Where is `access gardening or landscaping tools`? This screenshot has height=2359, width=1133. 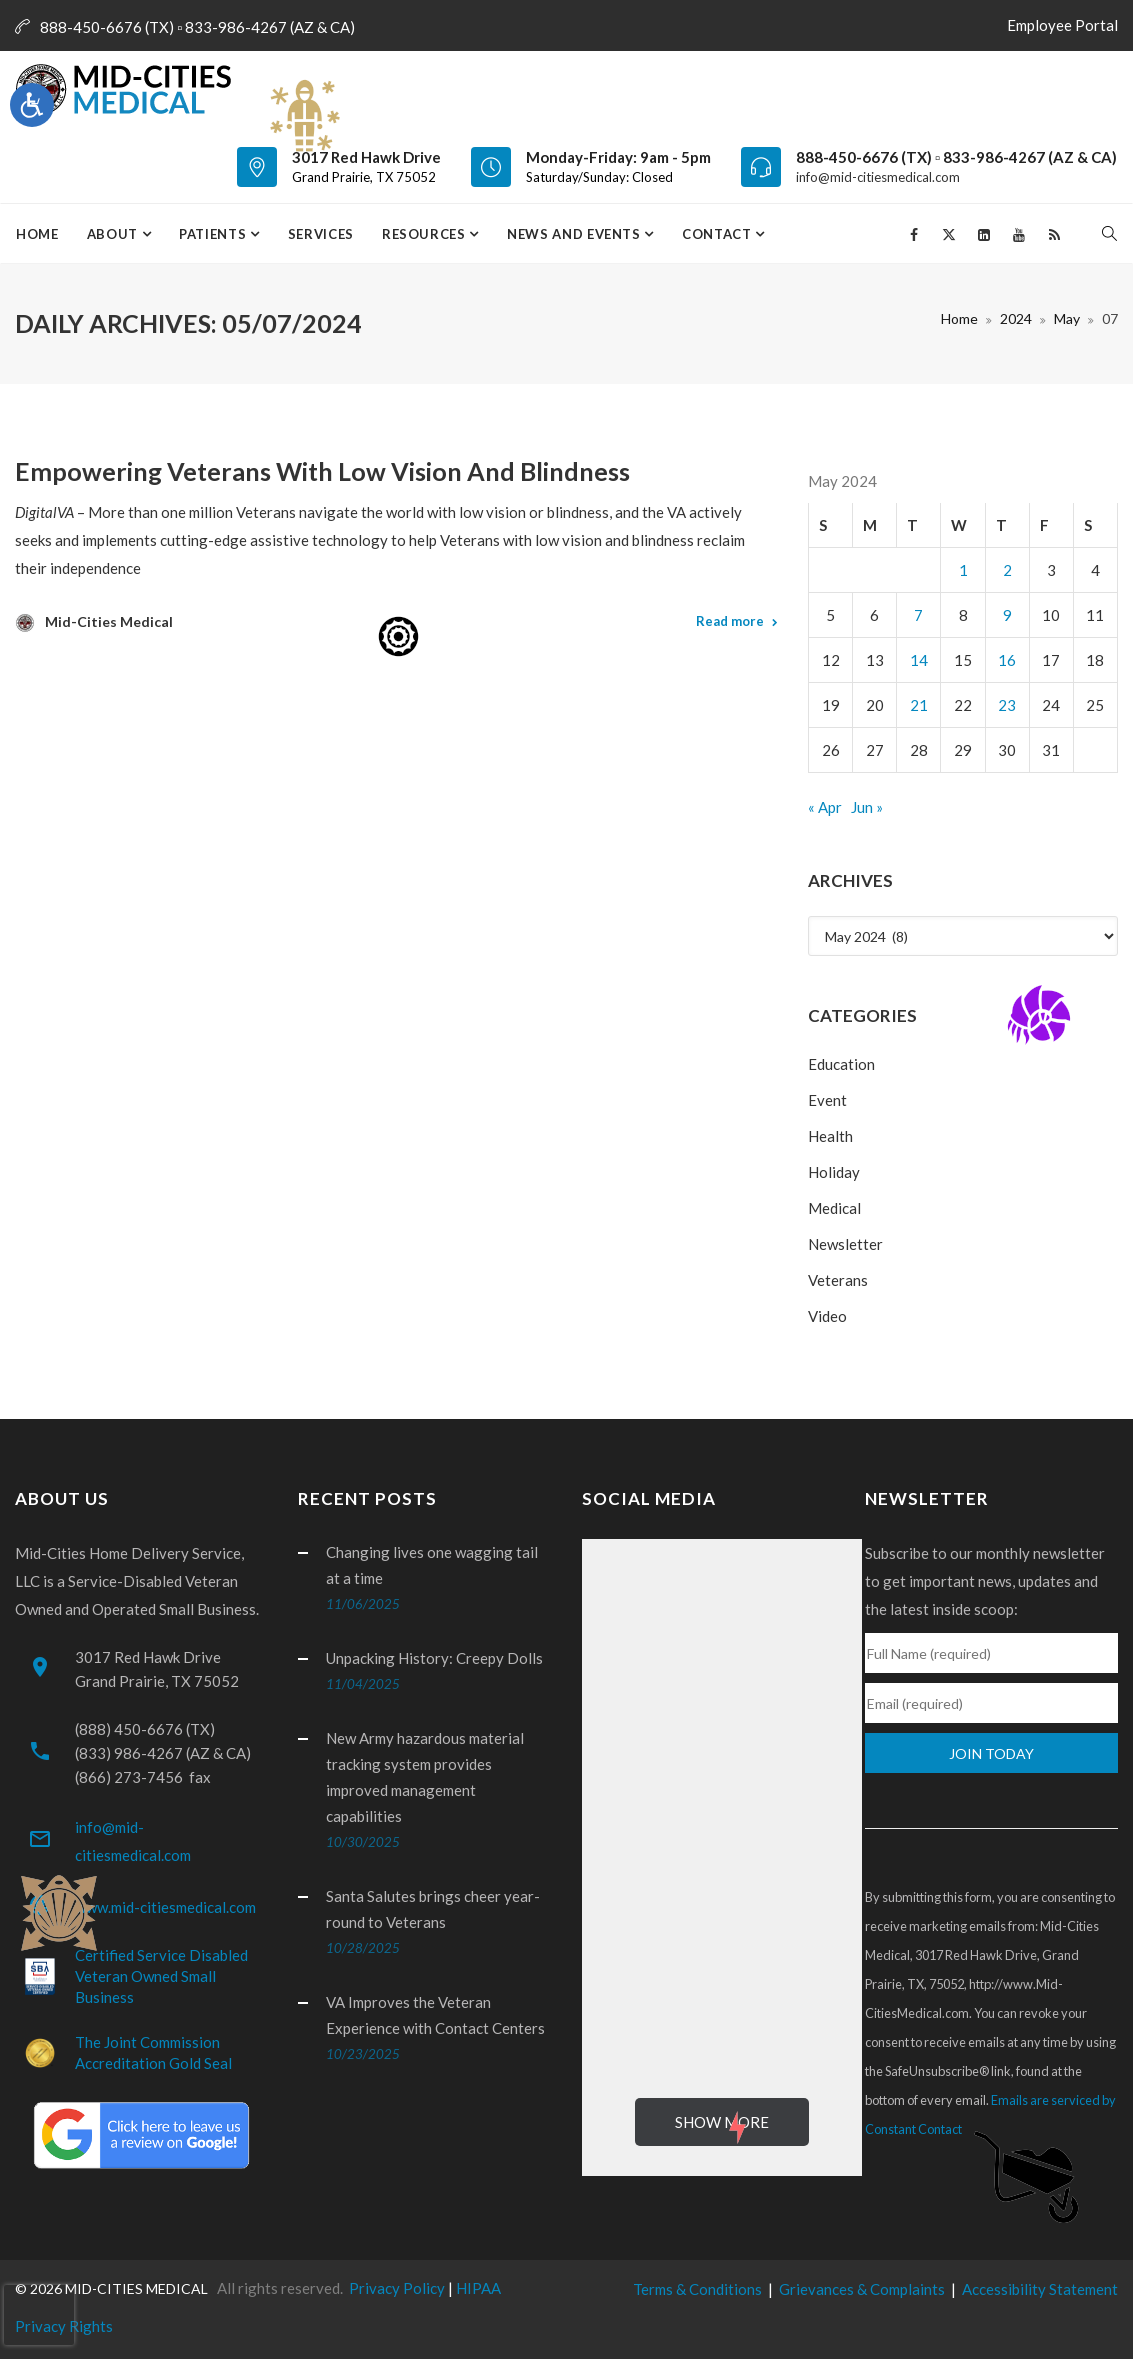
access gardening or landscaping tools is located at coordinates (1025, 2178).